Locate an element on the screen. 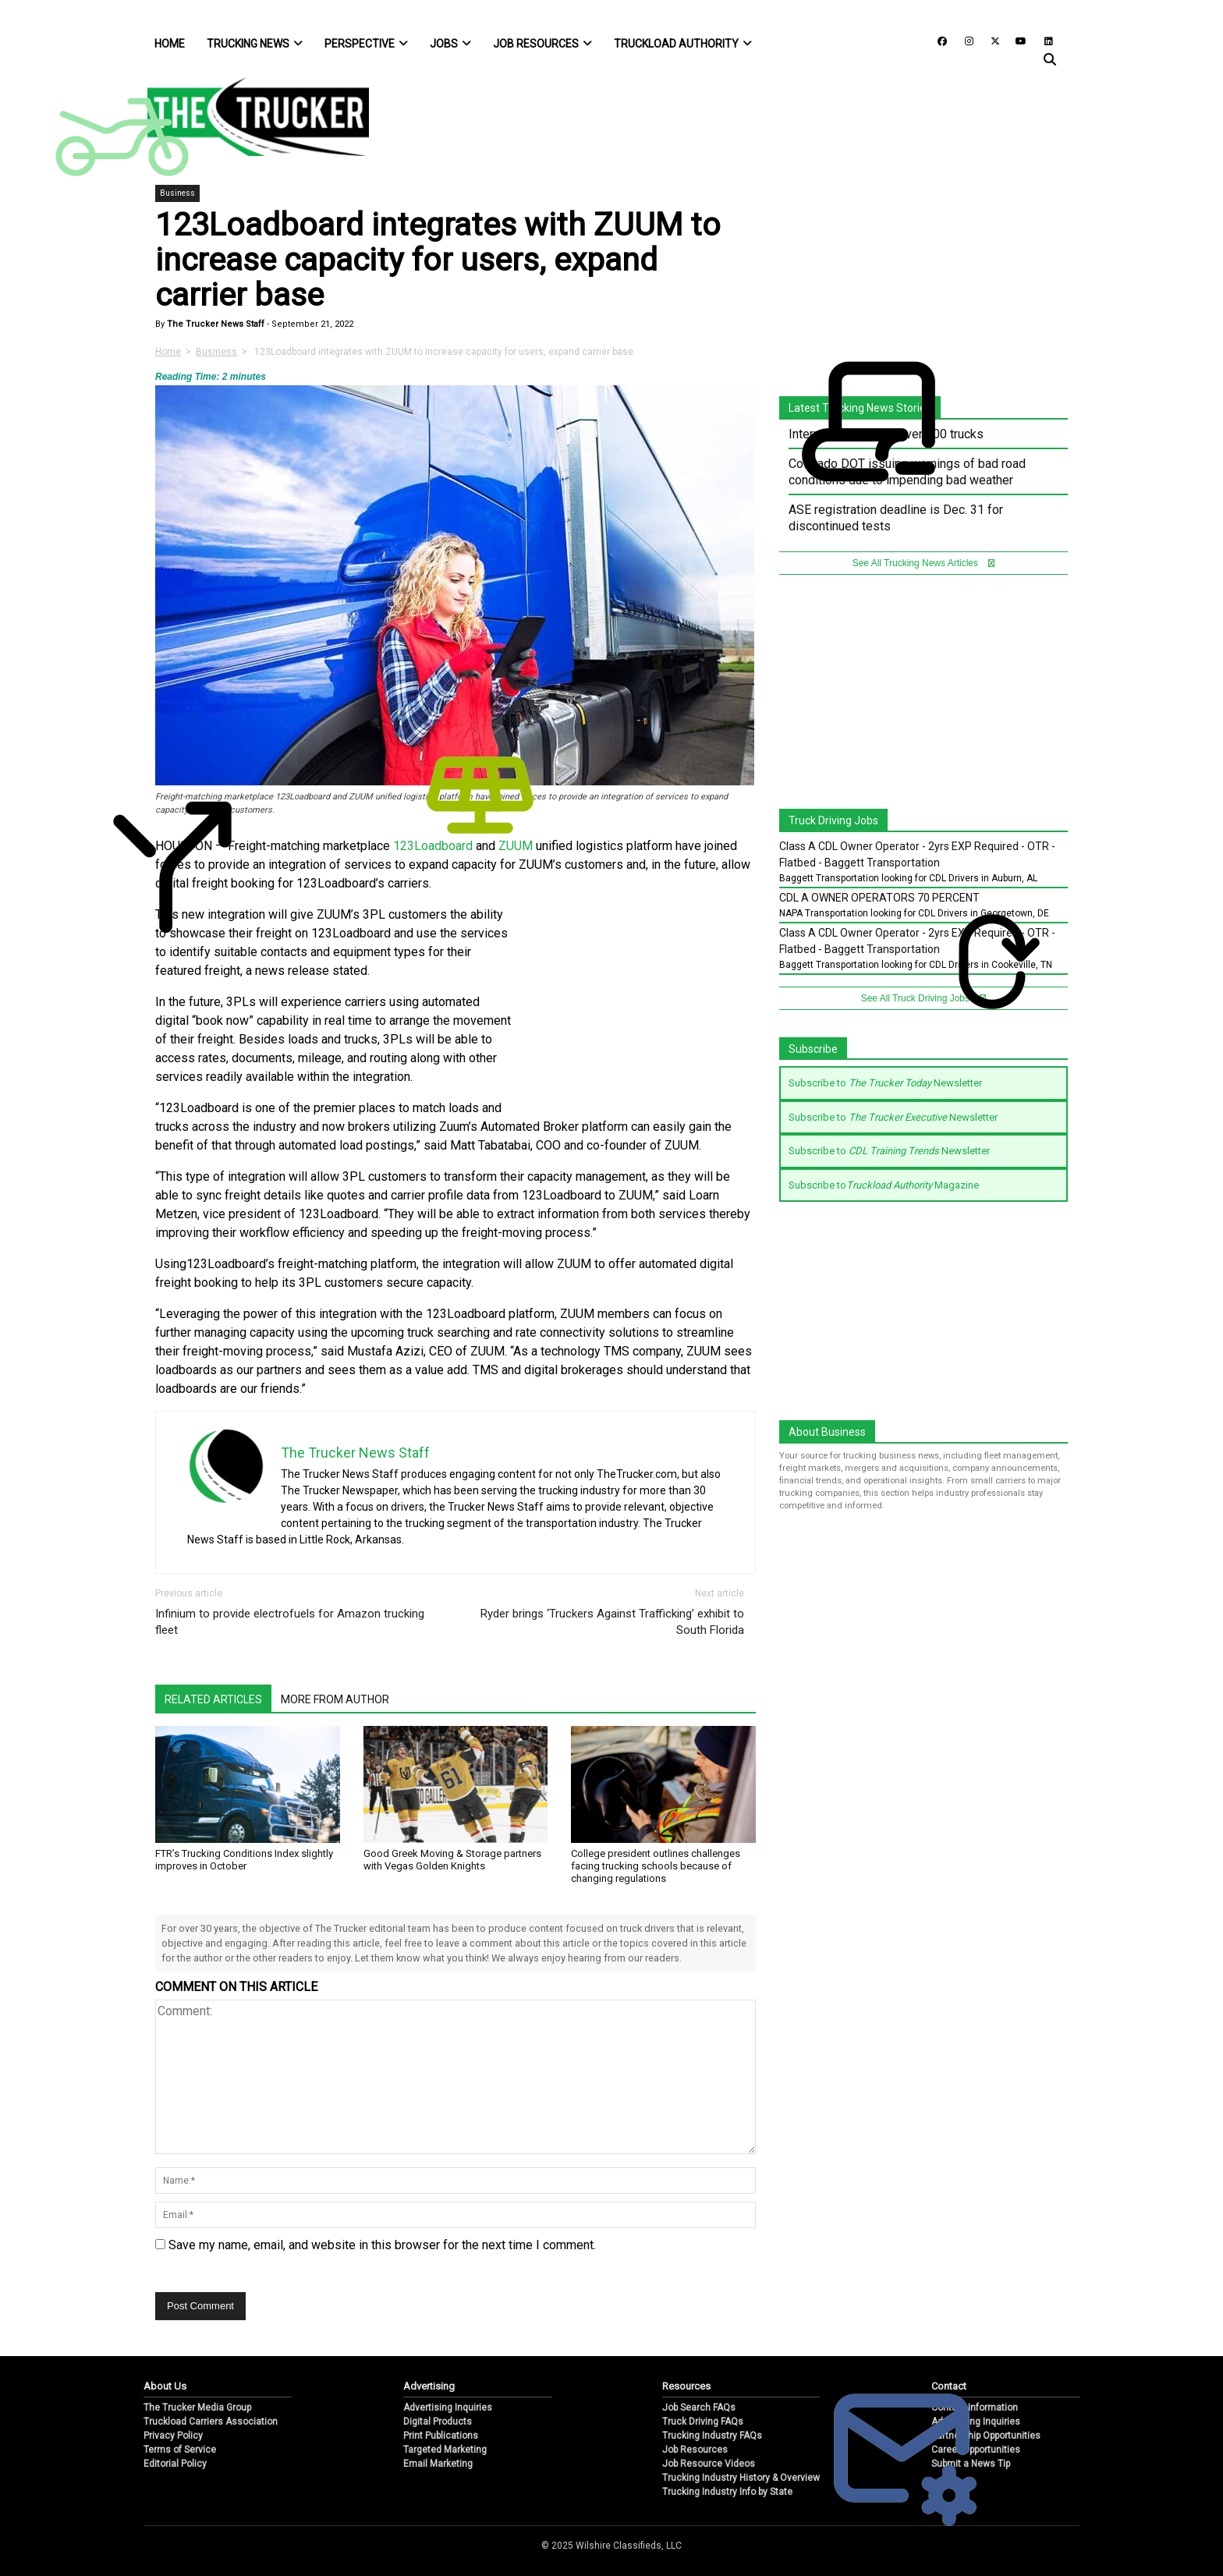 This screenshot has height=2576, width=1223. refresh or reload content is located at coordinates (992, 962).